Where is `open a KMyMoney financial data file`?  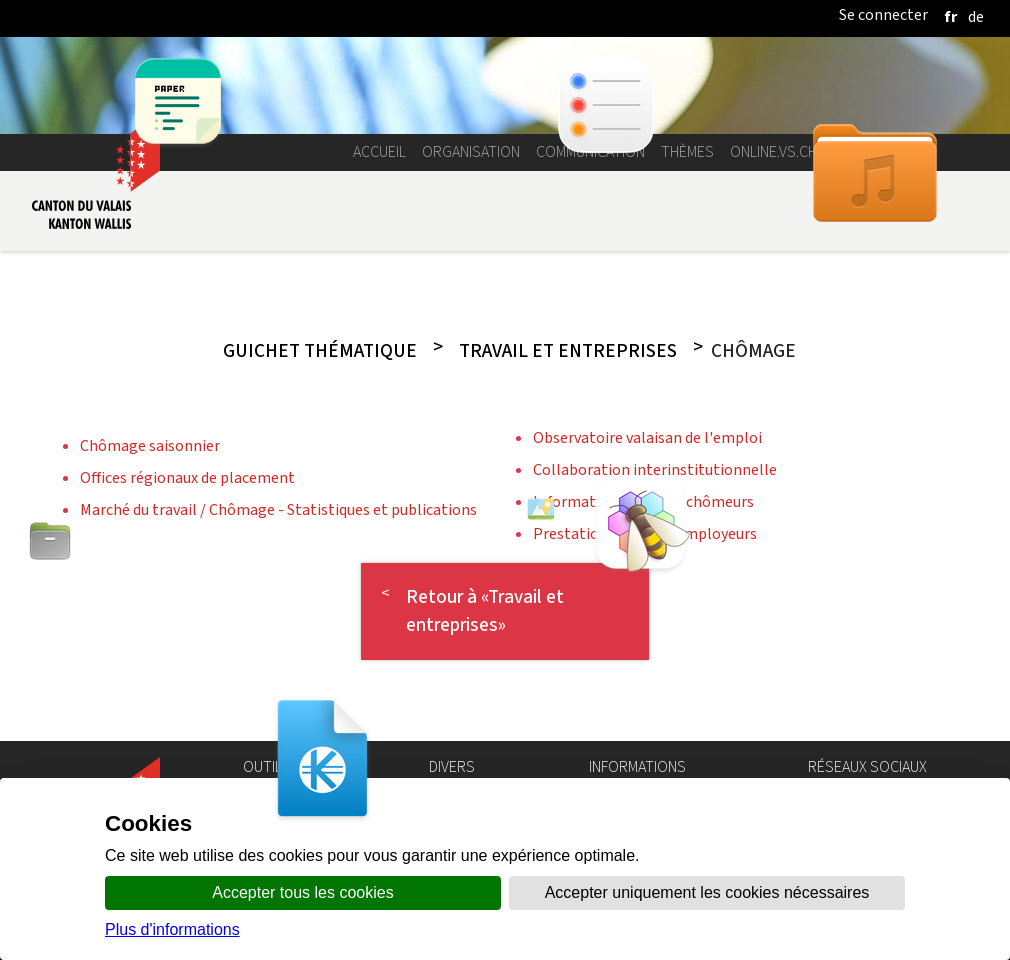
open a KMyMoney financial data file is located at coordinates (322, 760).